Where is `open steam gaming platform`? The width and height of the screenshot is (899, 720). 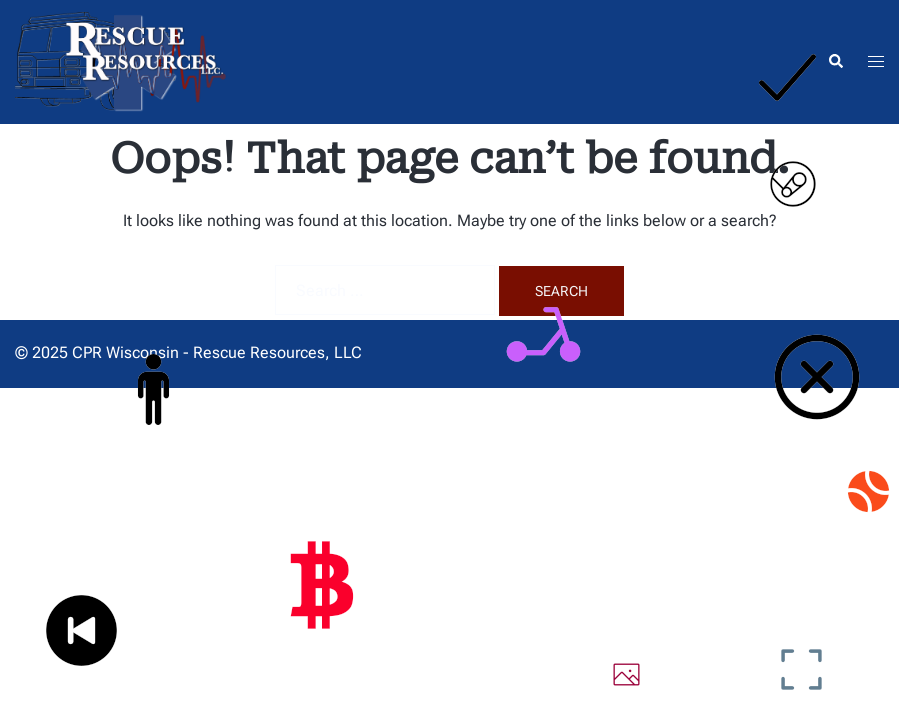 open steam gaming platform is located at coordinates (793, 184).